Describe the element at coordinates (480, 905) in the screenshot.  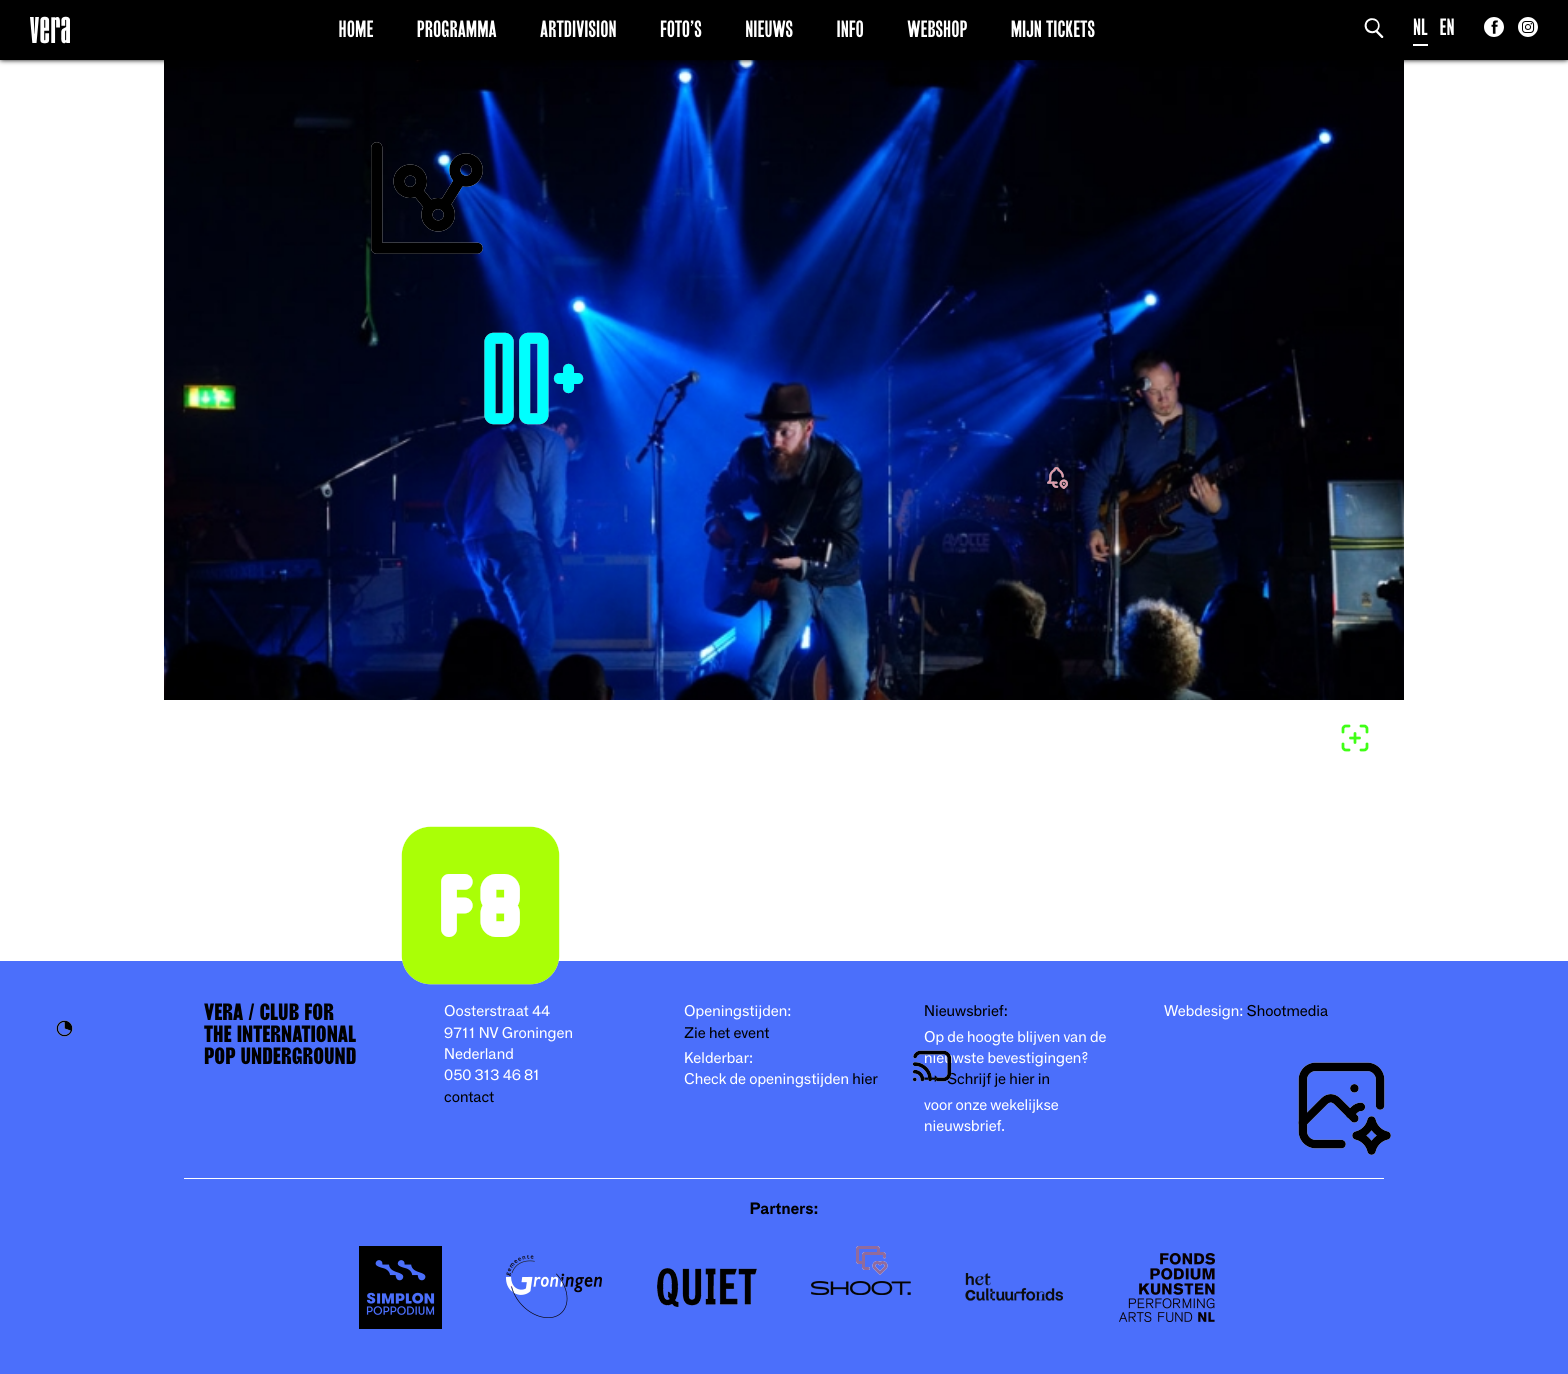
I see `Facebook F8 developer conference logo or branding` at that location.